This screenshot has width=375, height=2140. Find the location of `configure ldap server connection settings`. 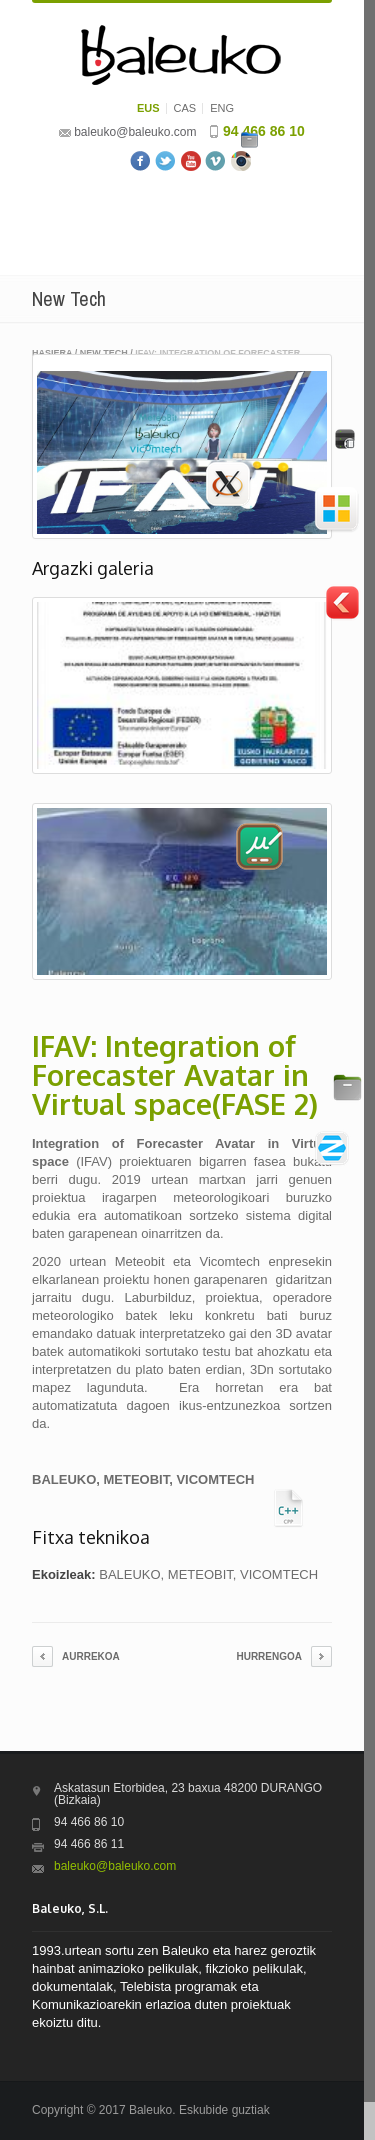

configure ldap server connection settings is located at coordinates (345, 439).